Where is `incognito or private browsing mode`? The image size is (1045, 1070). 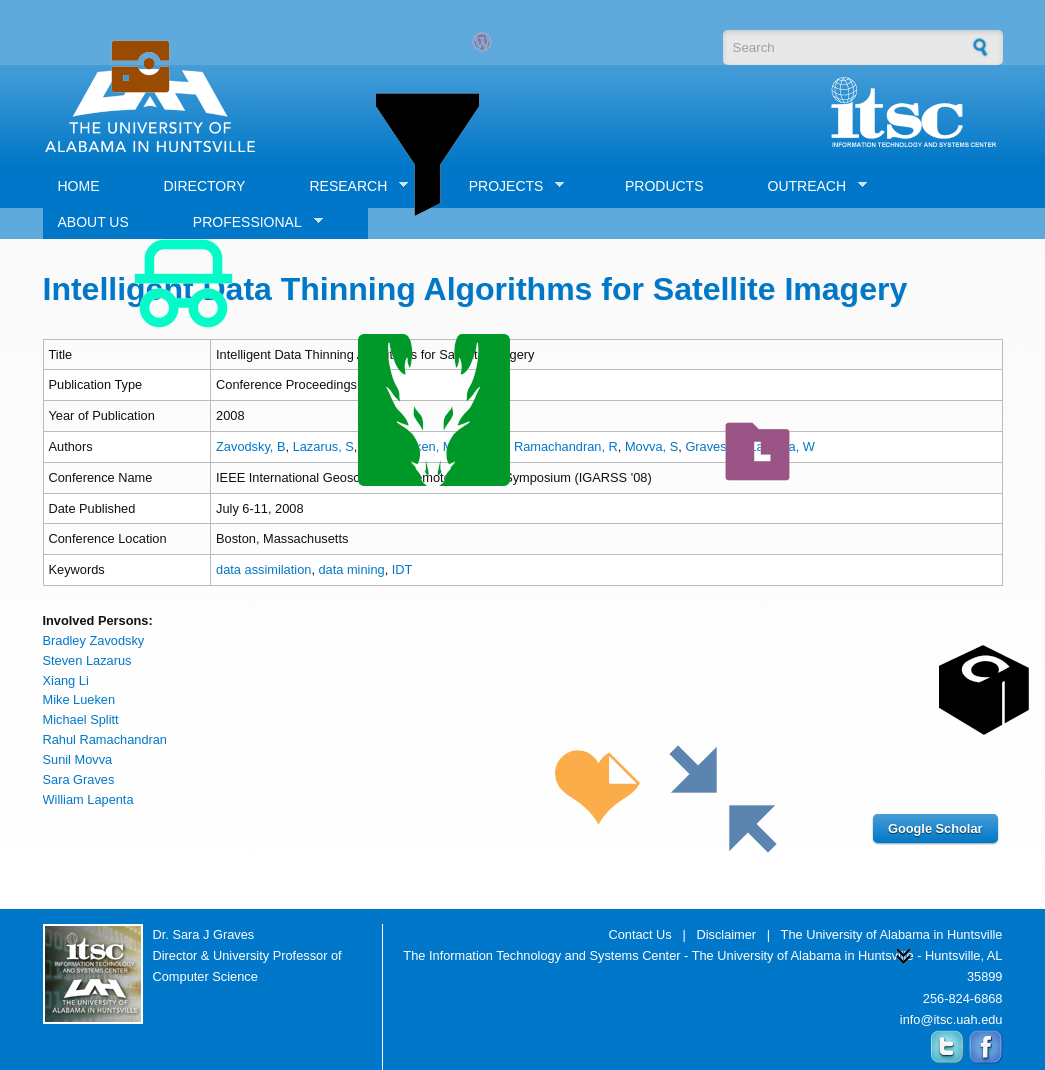
incognito or private browsing mode is located at coordinates (183, 283).